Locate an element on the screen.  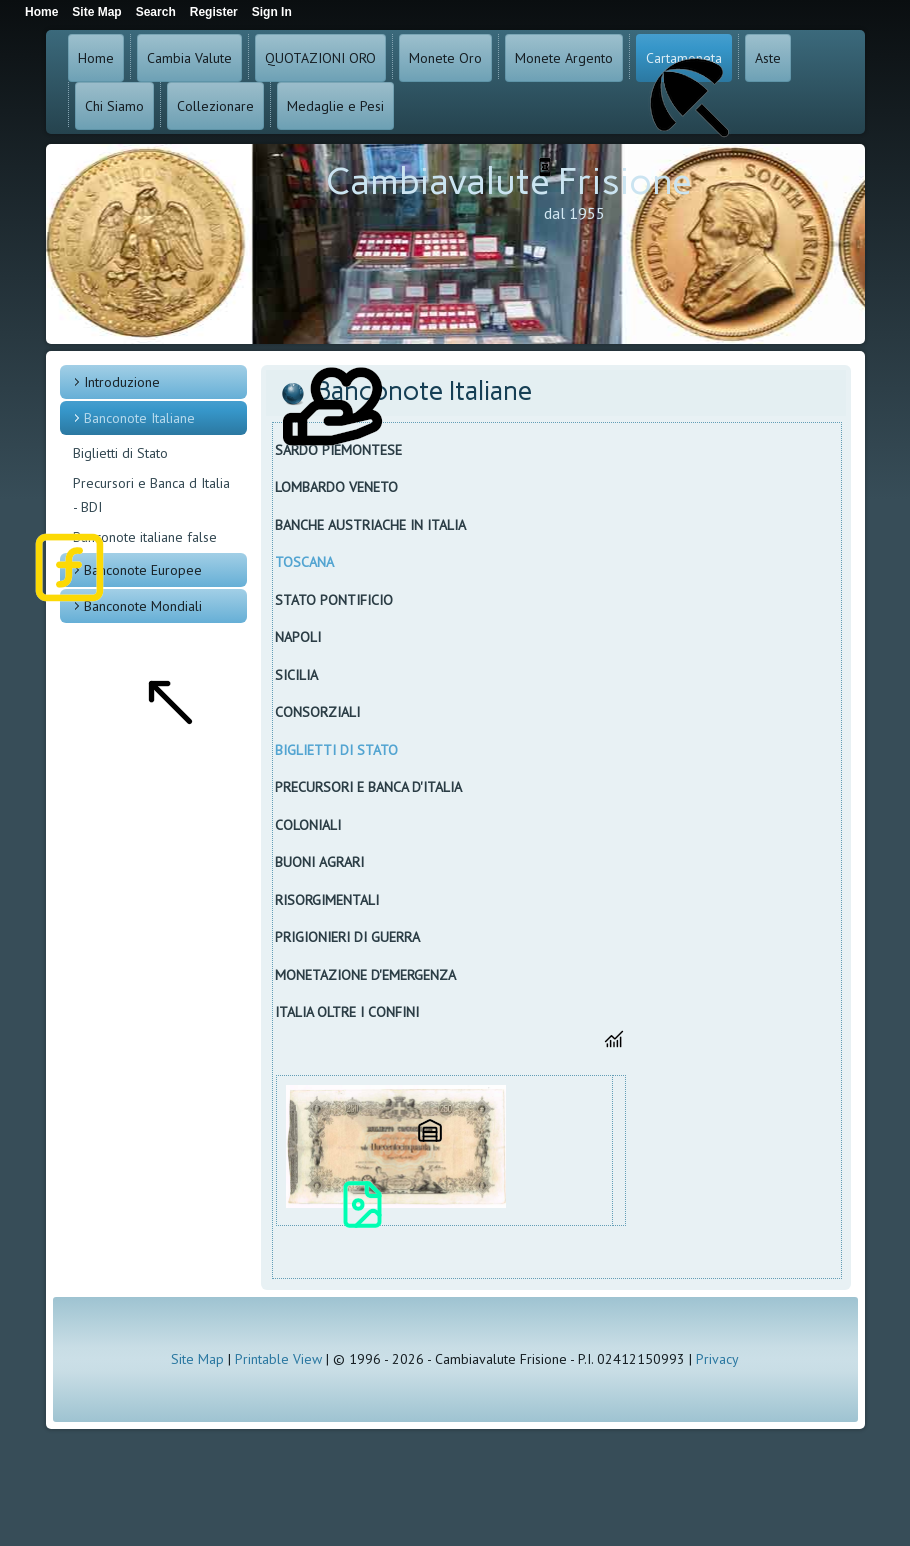
donate or give to charity is located at coordinates (335, 408).